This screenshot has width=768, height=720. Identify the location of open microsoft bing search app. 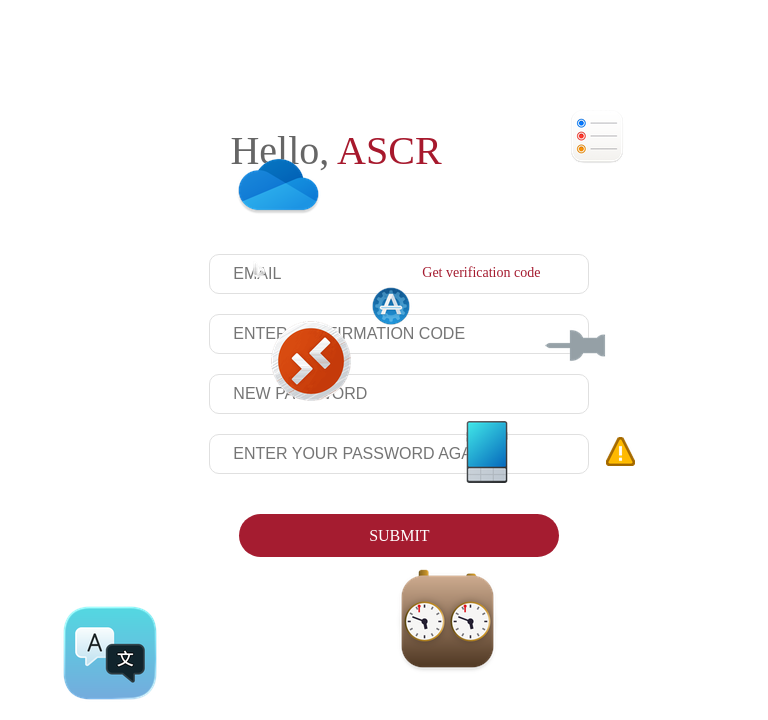
(259, 269).